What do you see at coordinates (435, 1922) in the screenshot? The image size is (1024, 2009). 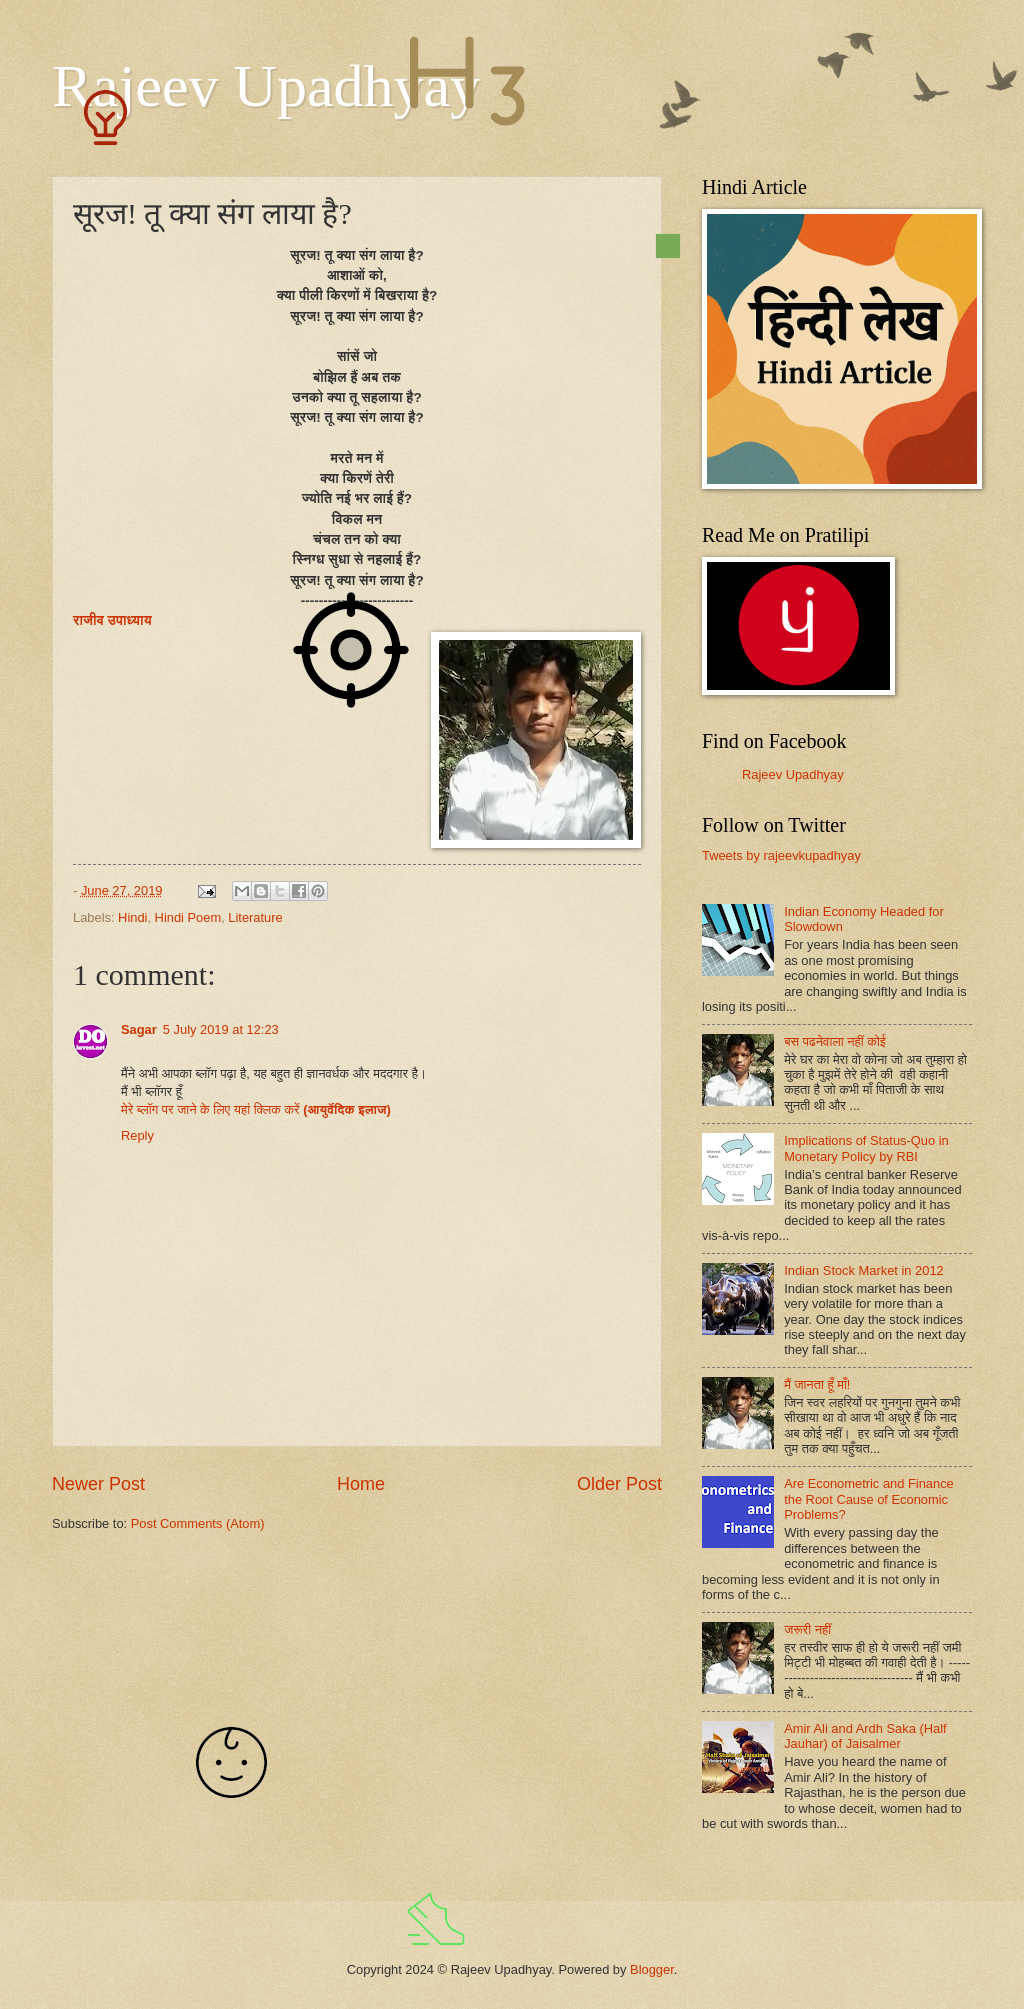 I see `track your running or walking activity` at bounding box center [435, 1922].